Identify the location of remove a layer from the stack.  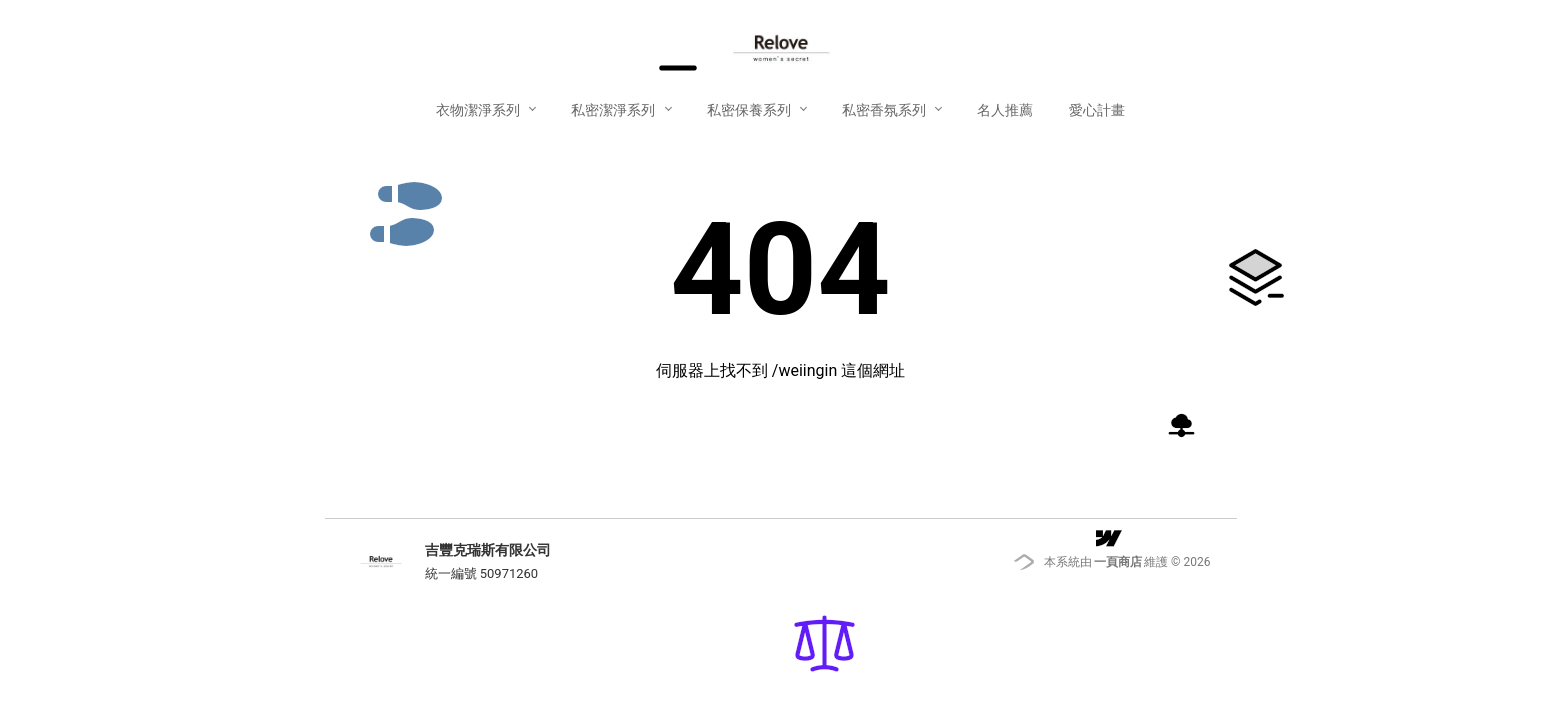
(1255, 277).